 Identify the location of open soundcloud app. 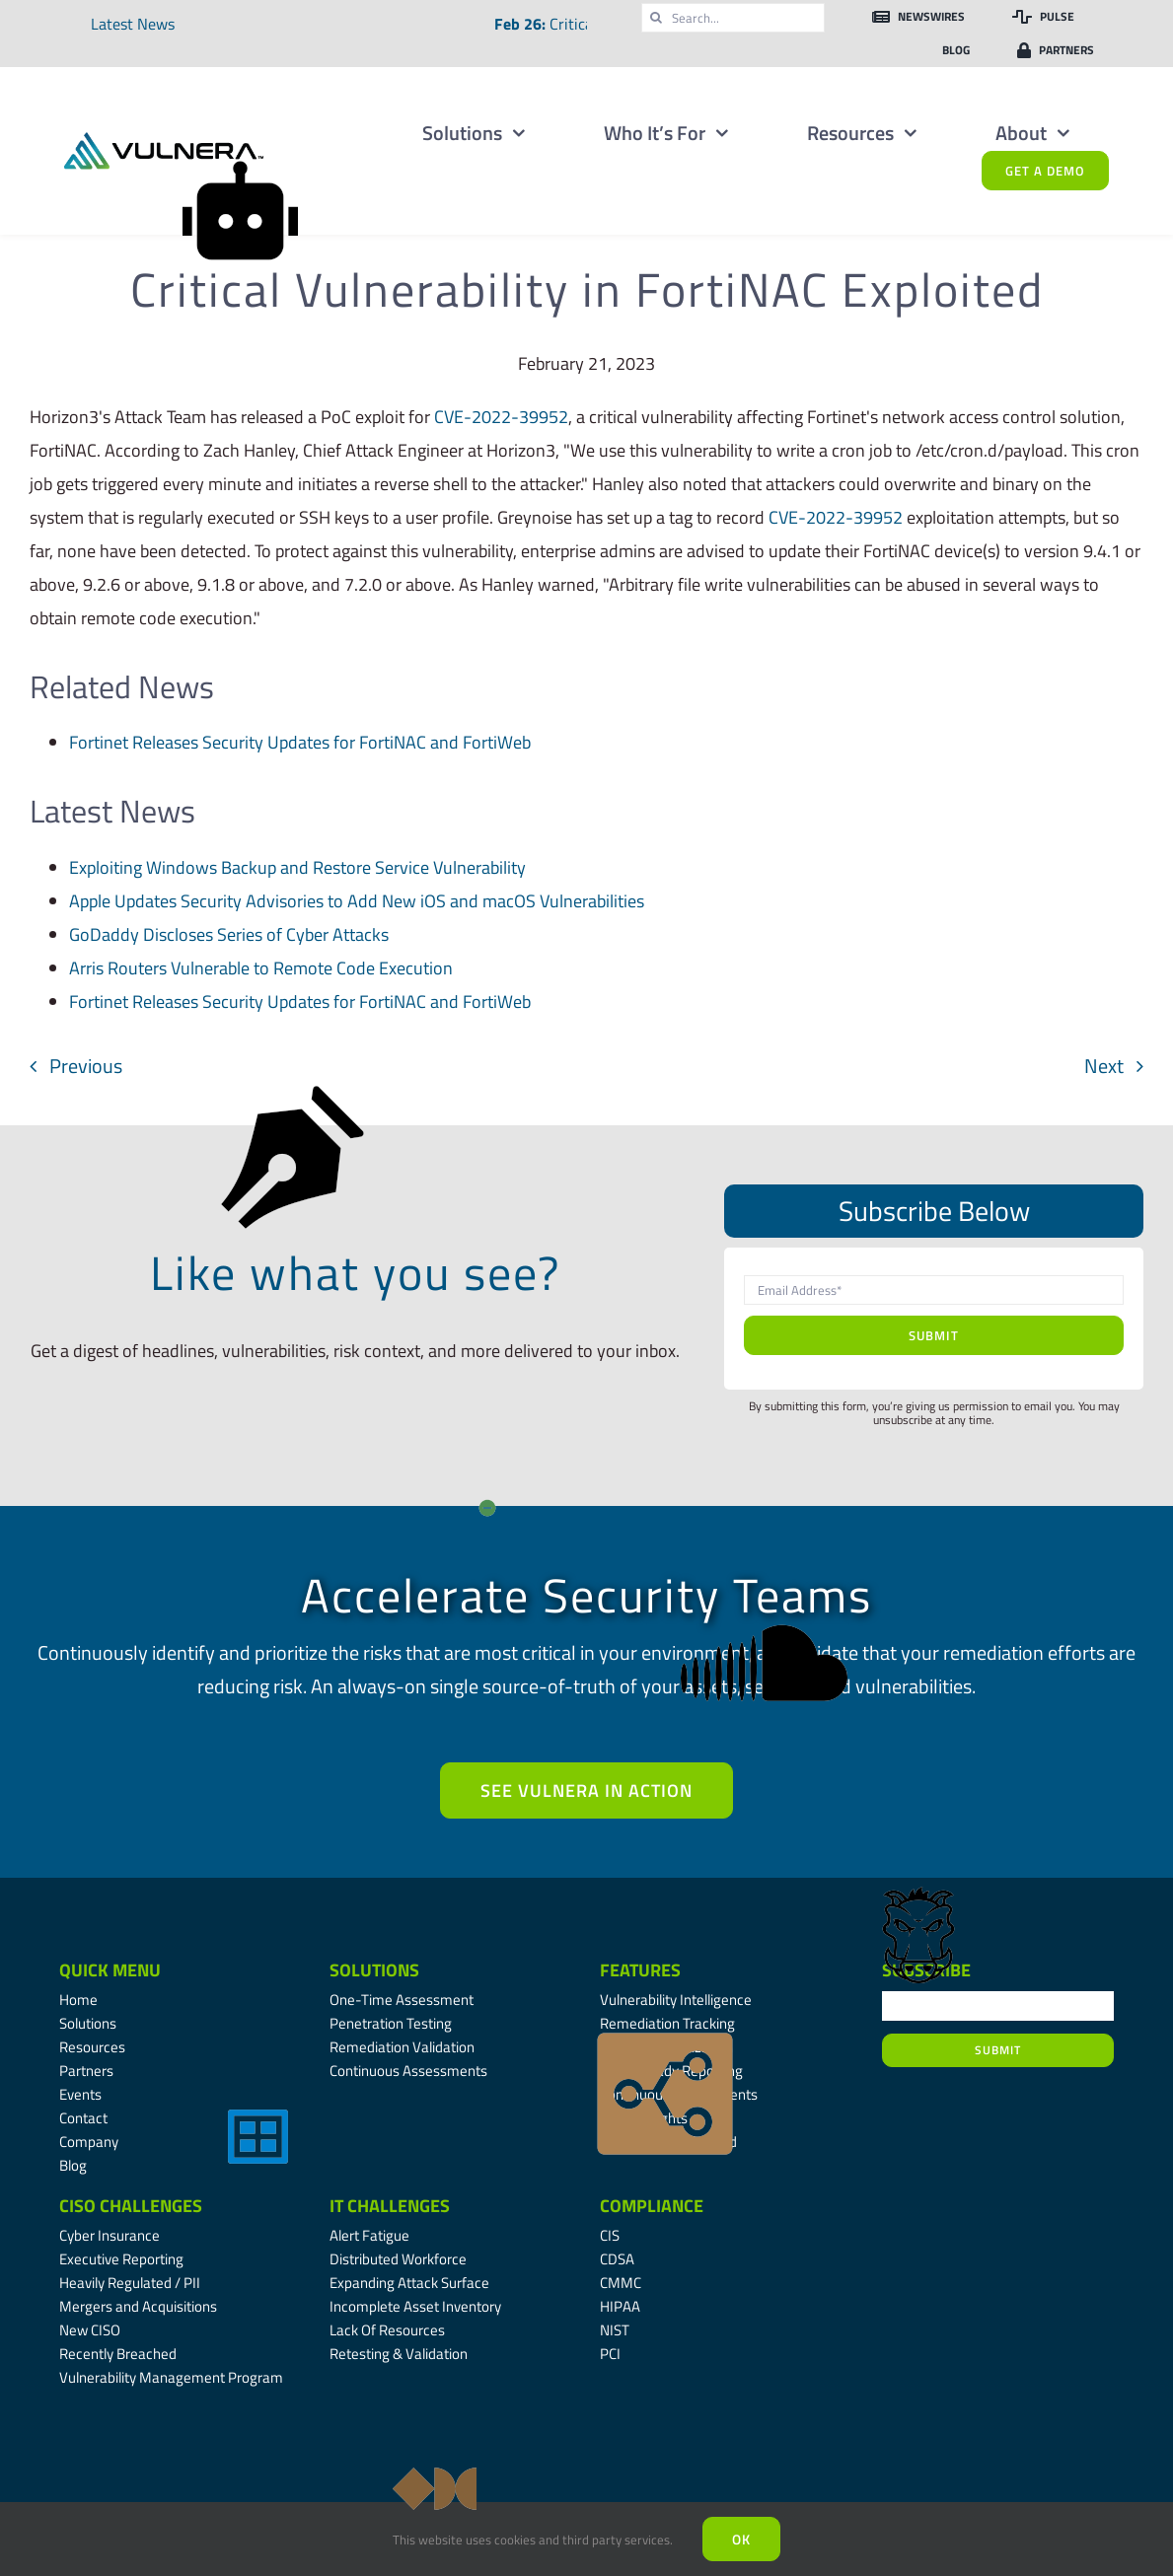
(764, 1659).